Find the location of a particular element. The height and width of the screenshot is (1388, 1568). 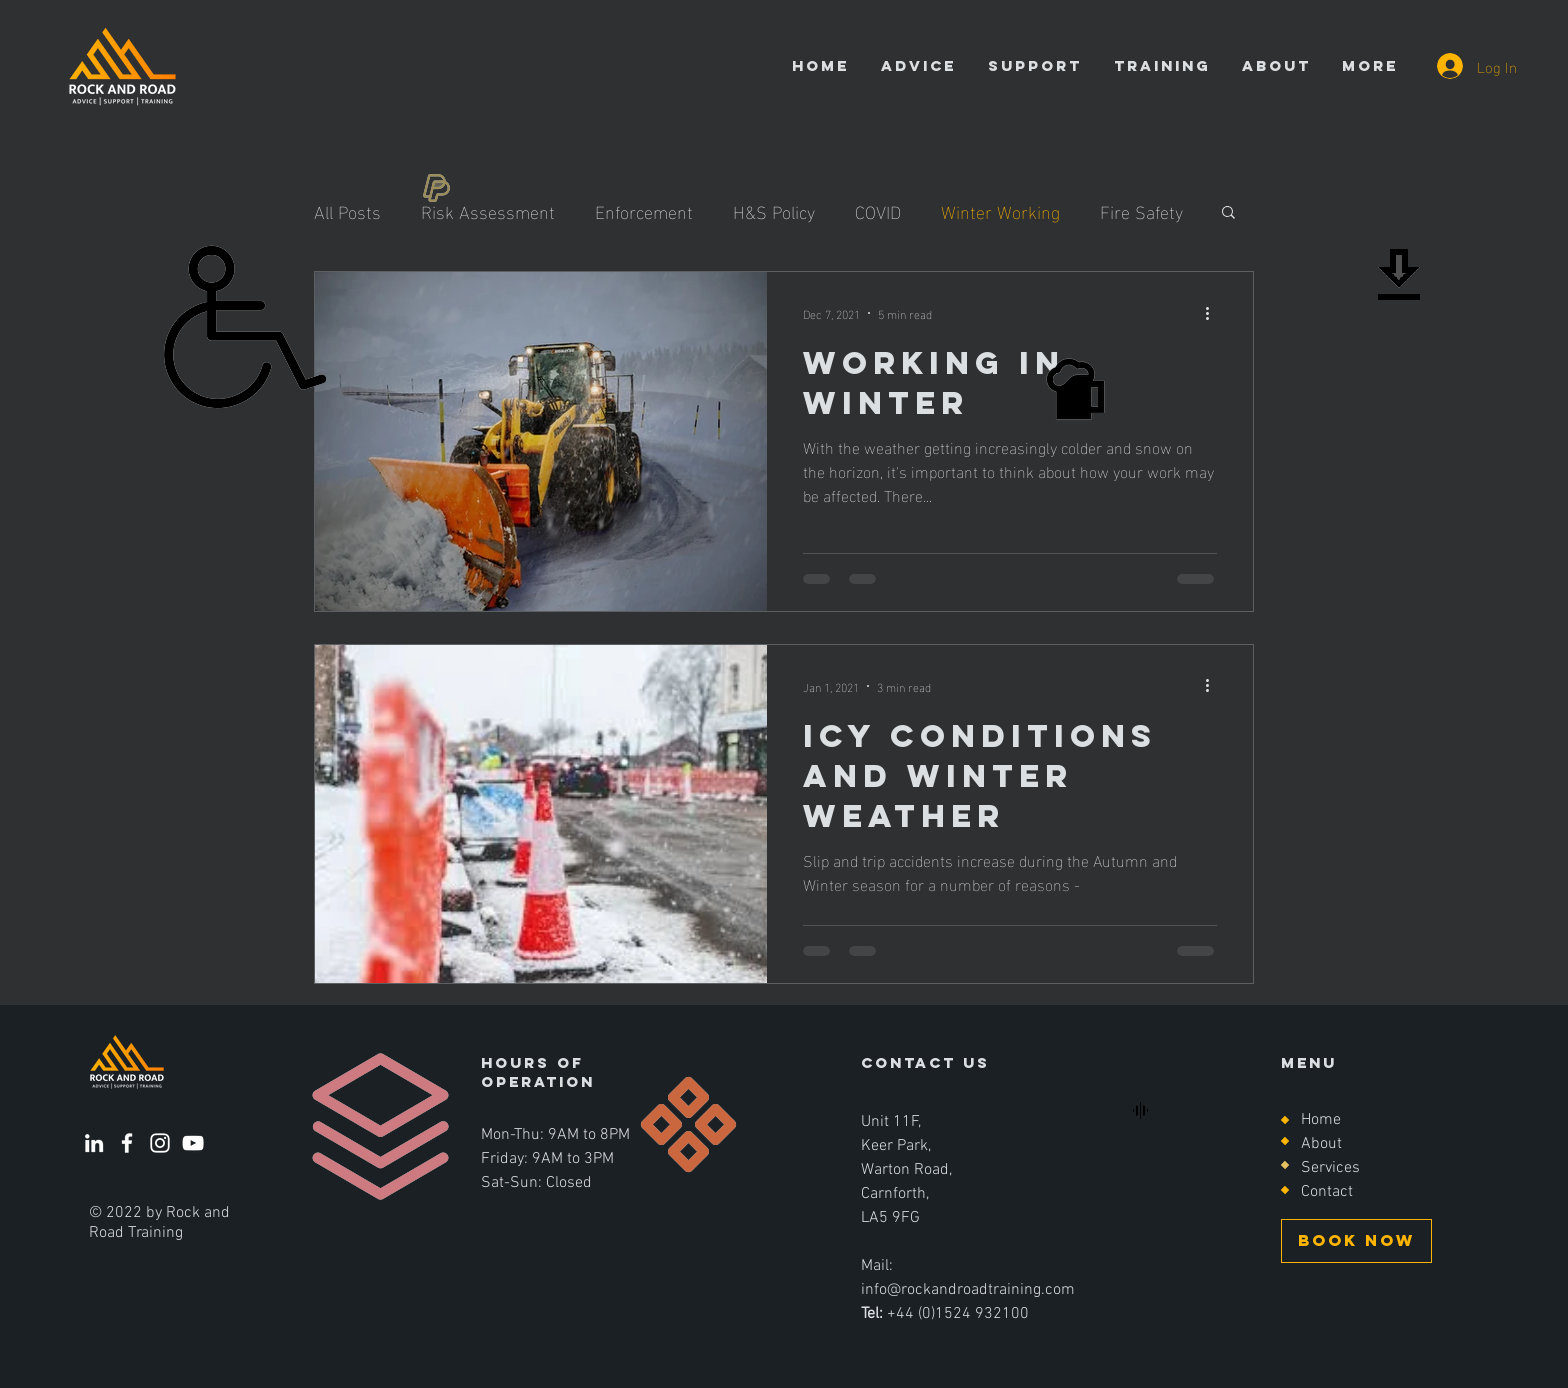

find nearby sports bars or pubs is located at coordinates (1075, 390).